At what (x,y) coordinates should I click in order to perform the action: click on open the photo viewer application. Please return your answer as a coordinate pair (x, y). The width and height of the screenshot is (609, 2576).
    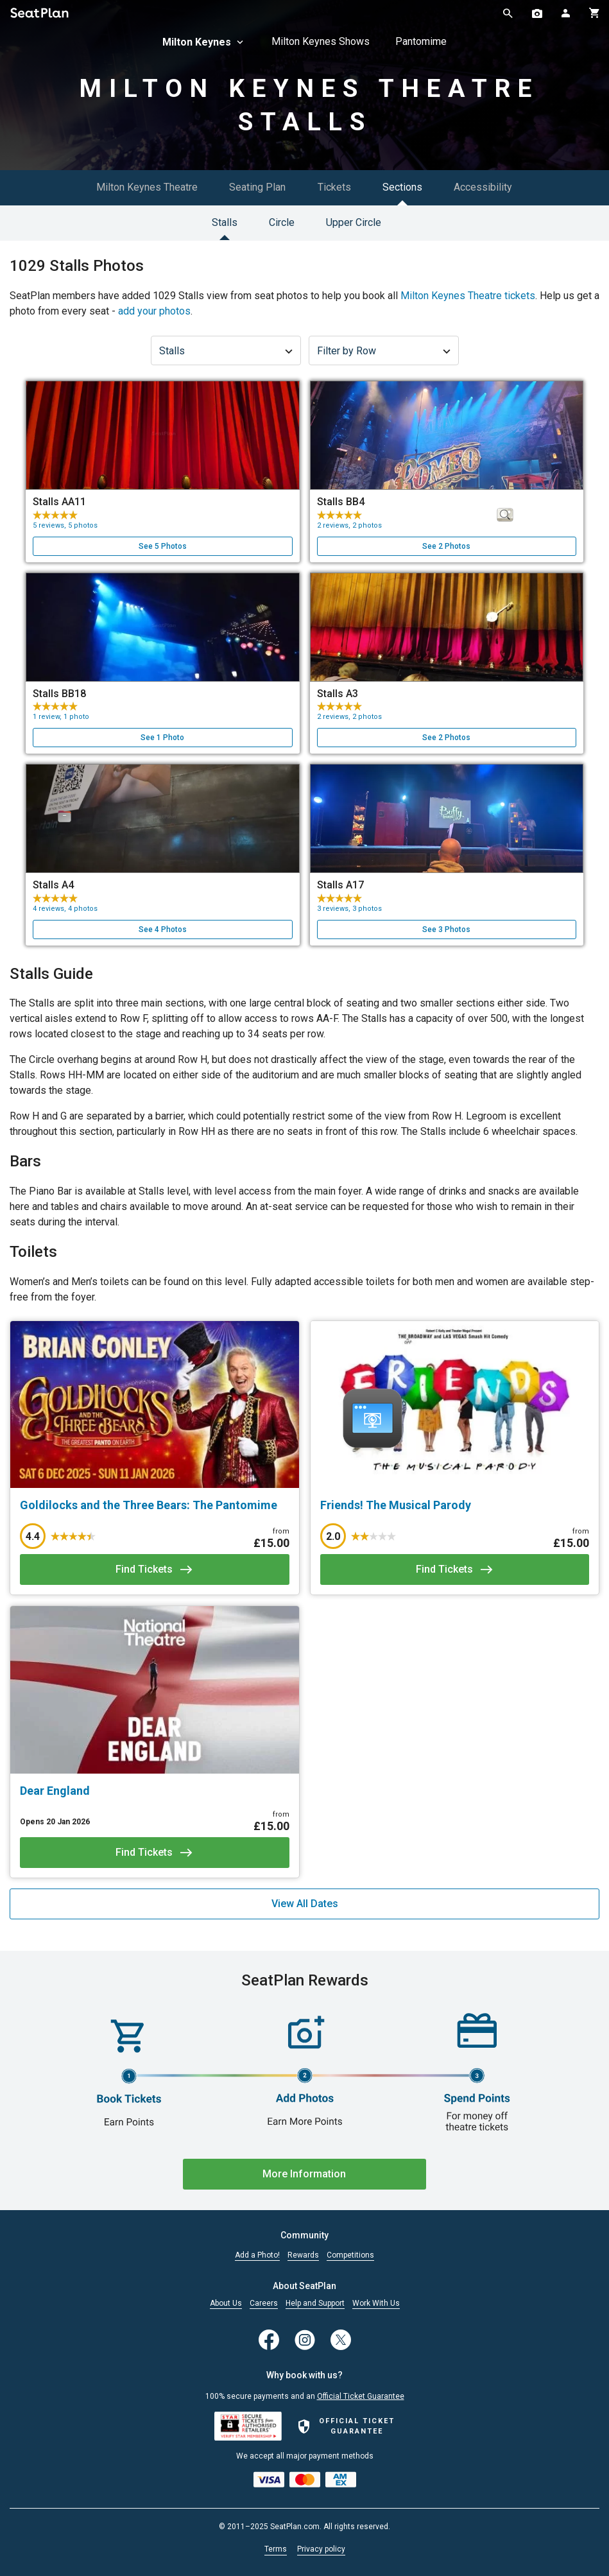
    Looking at the image, I should click on (505, 515).